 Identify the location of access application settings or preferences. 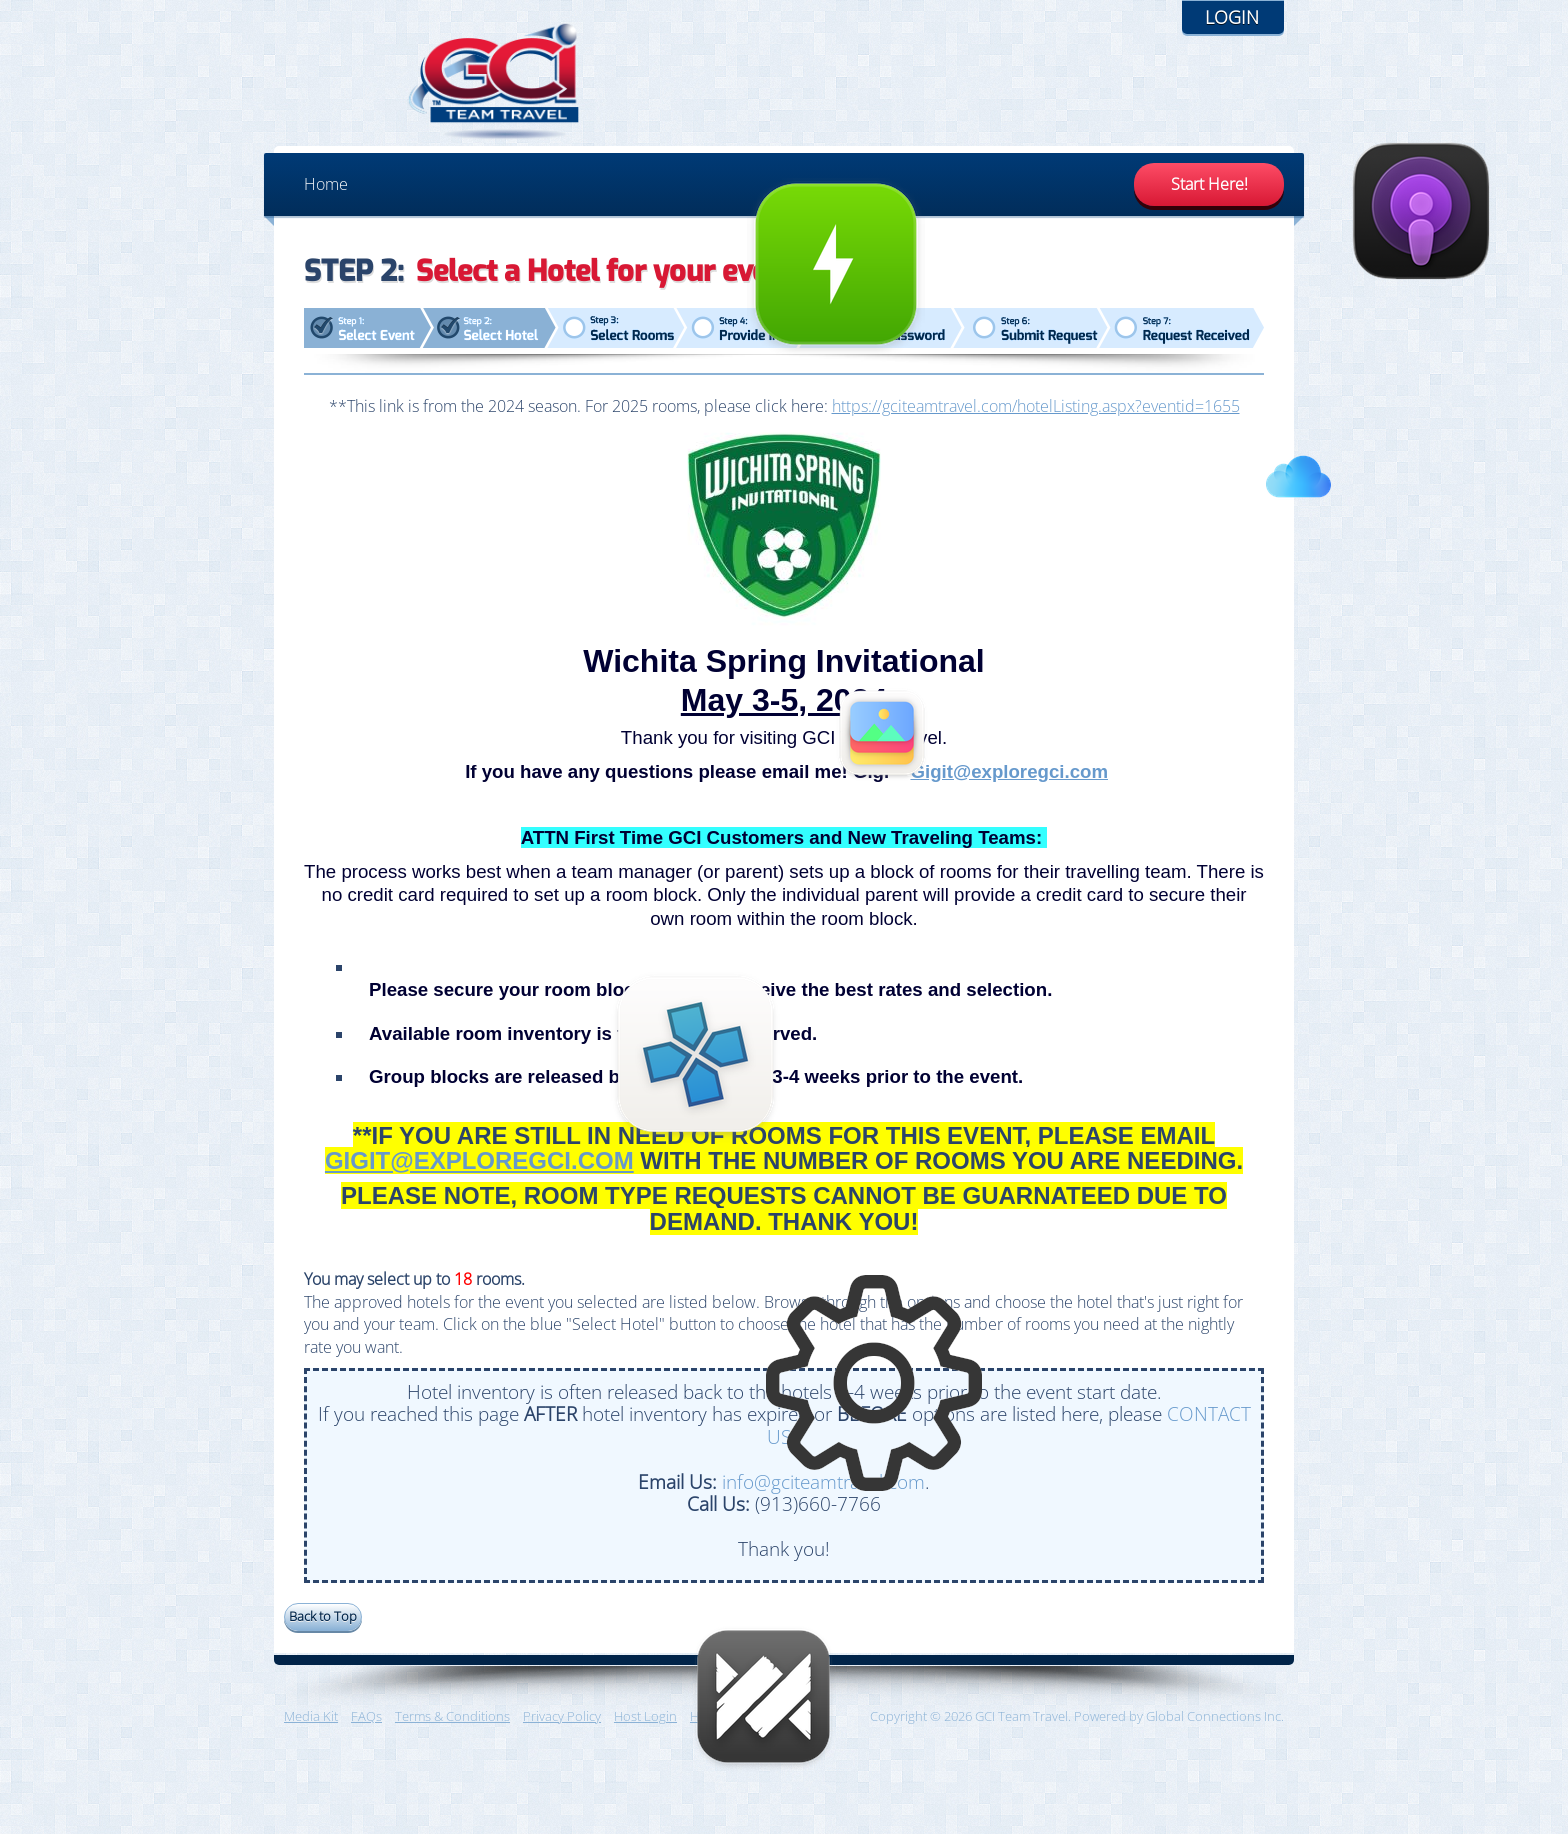
(874, 1383).